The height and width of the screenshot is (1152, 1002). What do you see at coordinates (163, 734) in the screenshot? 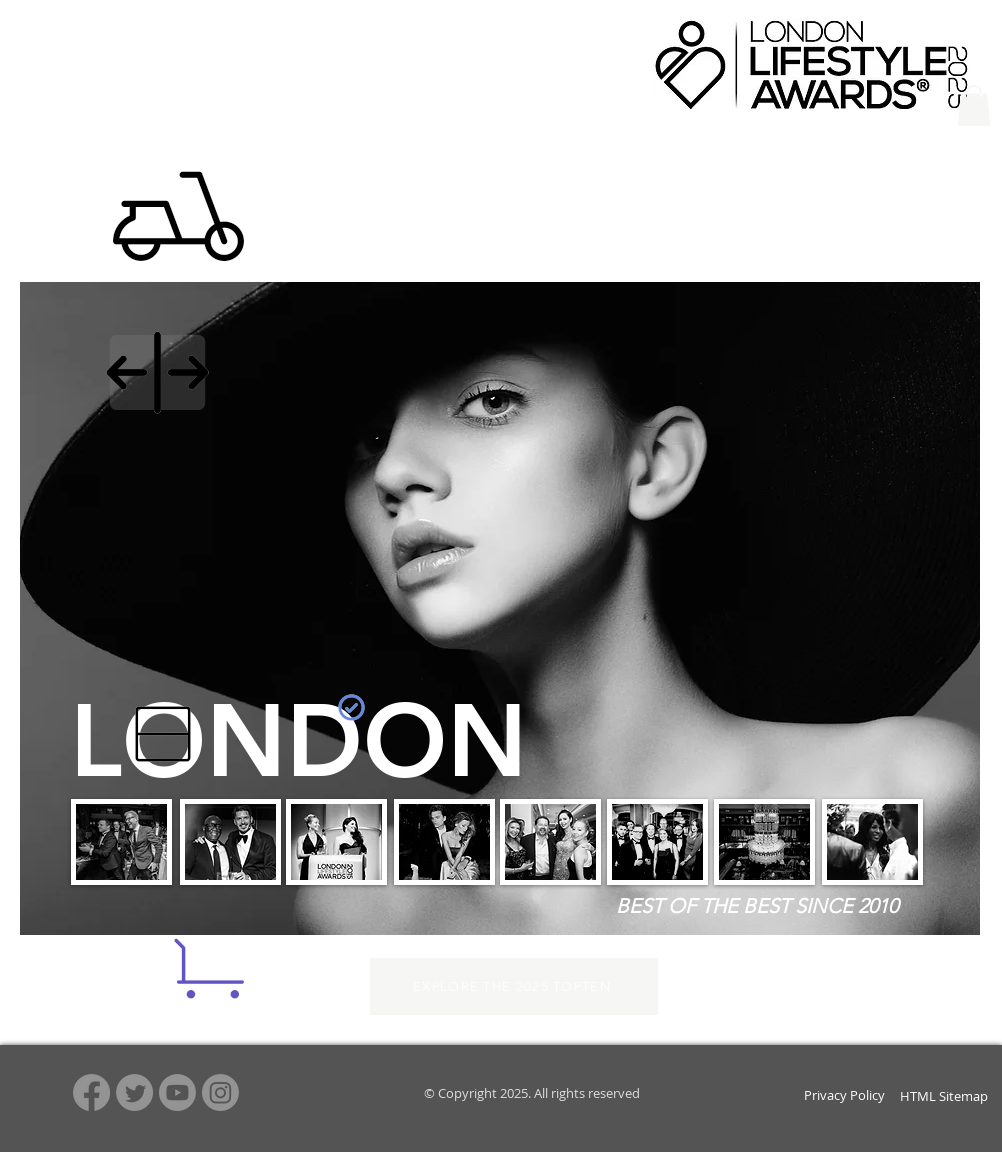
I see `split view horizontally` at bounding box center [163, 734].